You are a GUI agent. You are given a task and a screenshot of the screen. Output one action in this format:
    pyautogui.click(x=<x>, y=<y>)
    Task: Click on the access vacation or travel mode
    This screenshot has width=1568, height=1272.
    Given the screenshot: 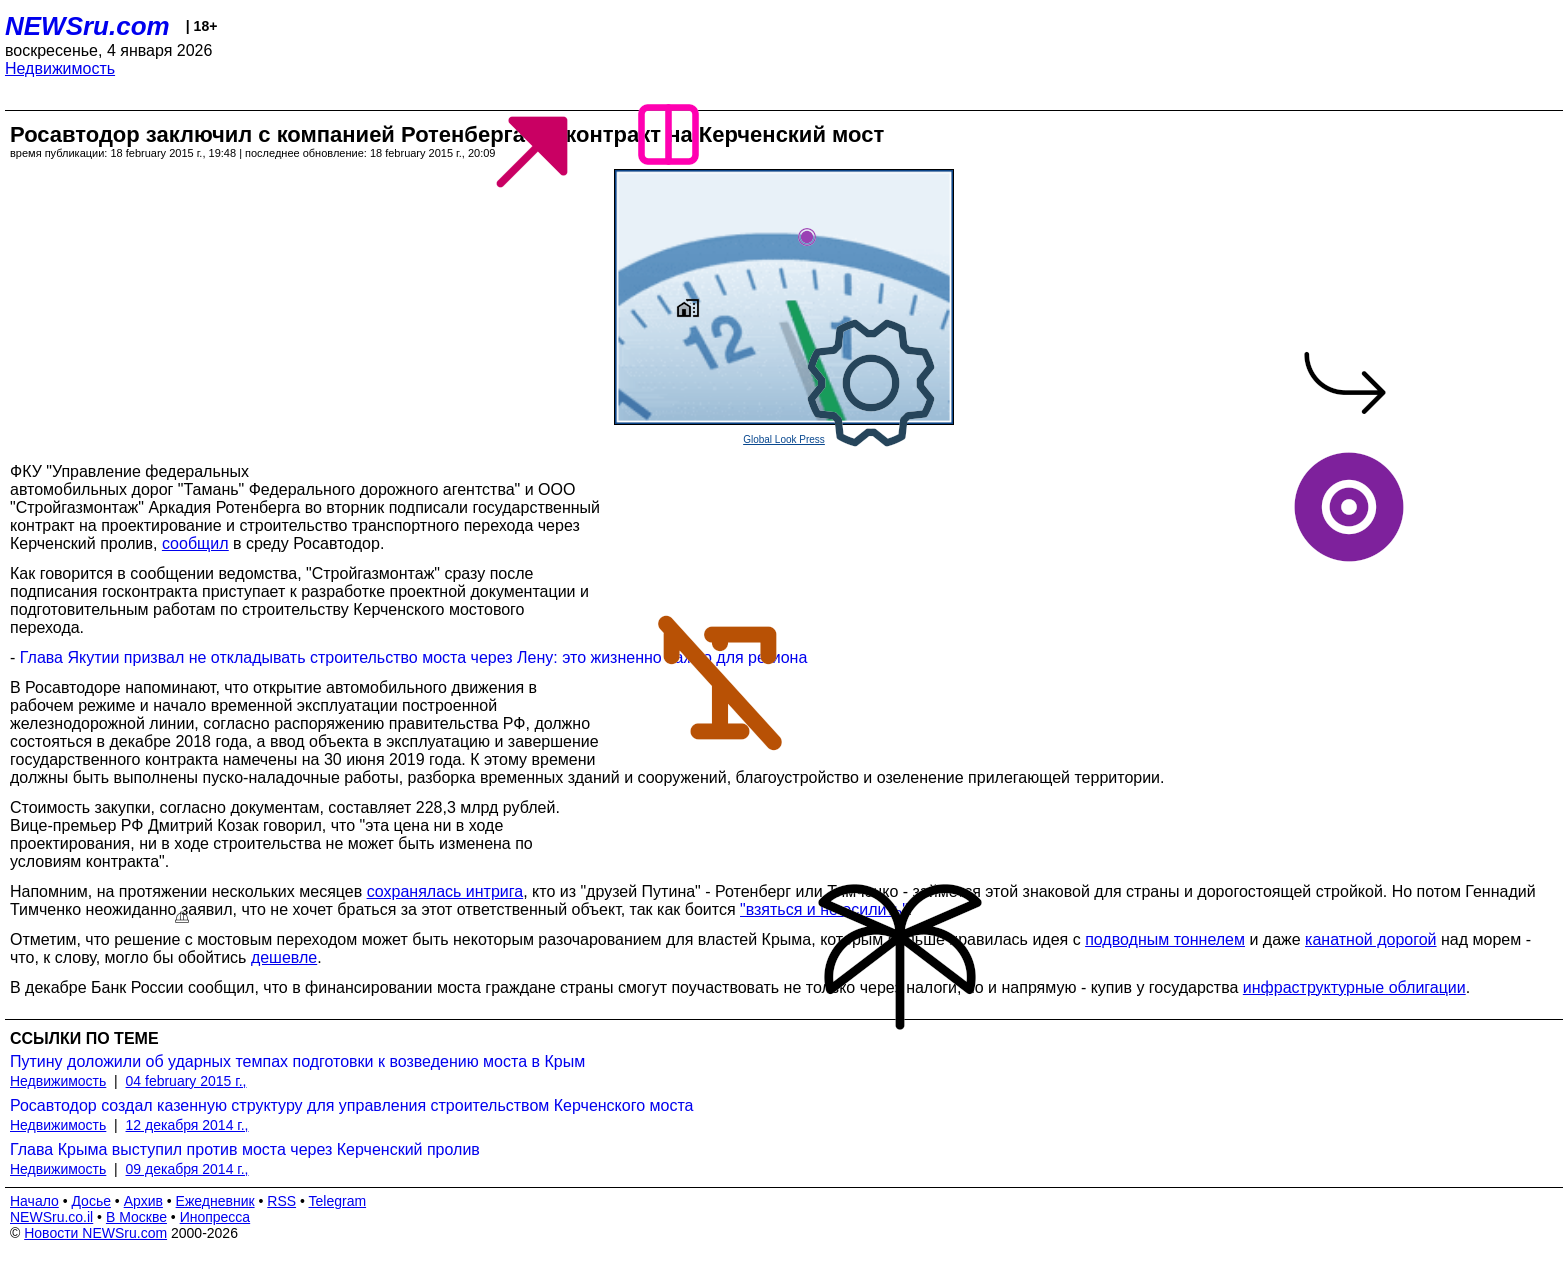 What is the action you would take?
    pyautogui.click(x=900, y=954)
    